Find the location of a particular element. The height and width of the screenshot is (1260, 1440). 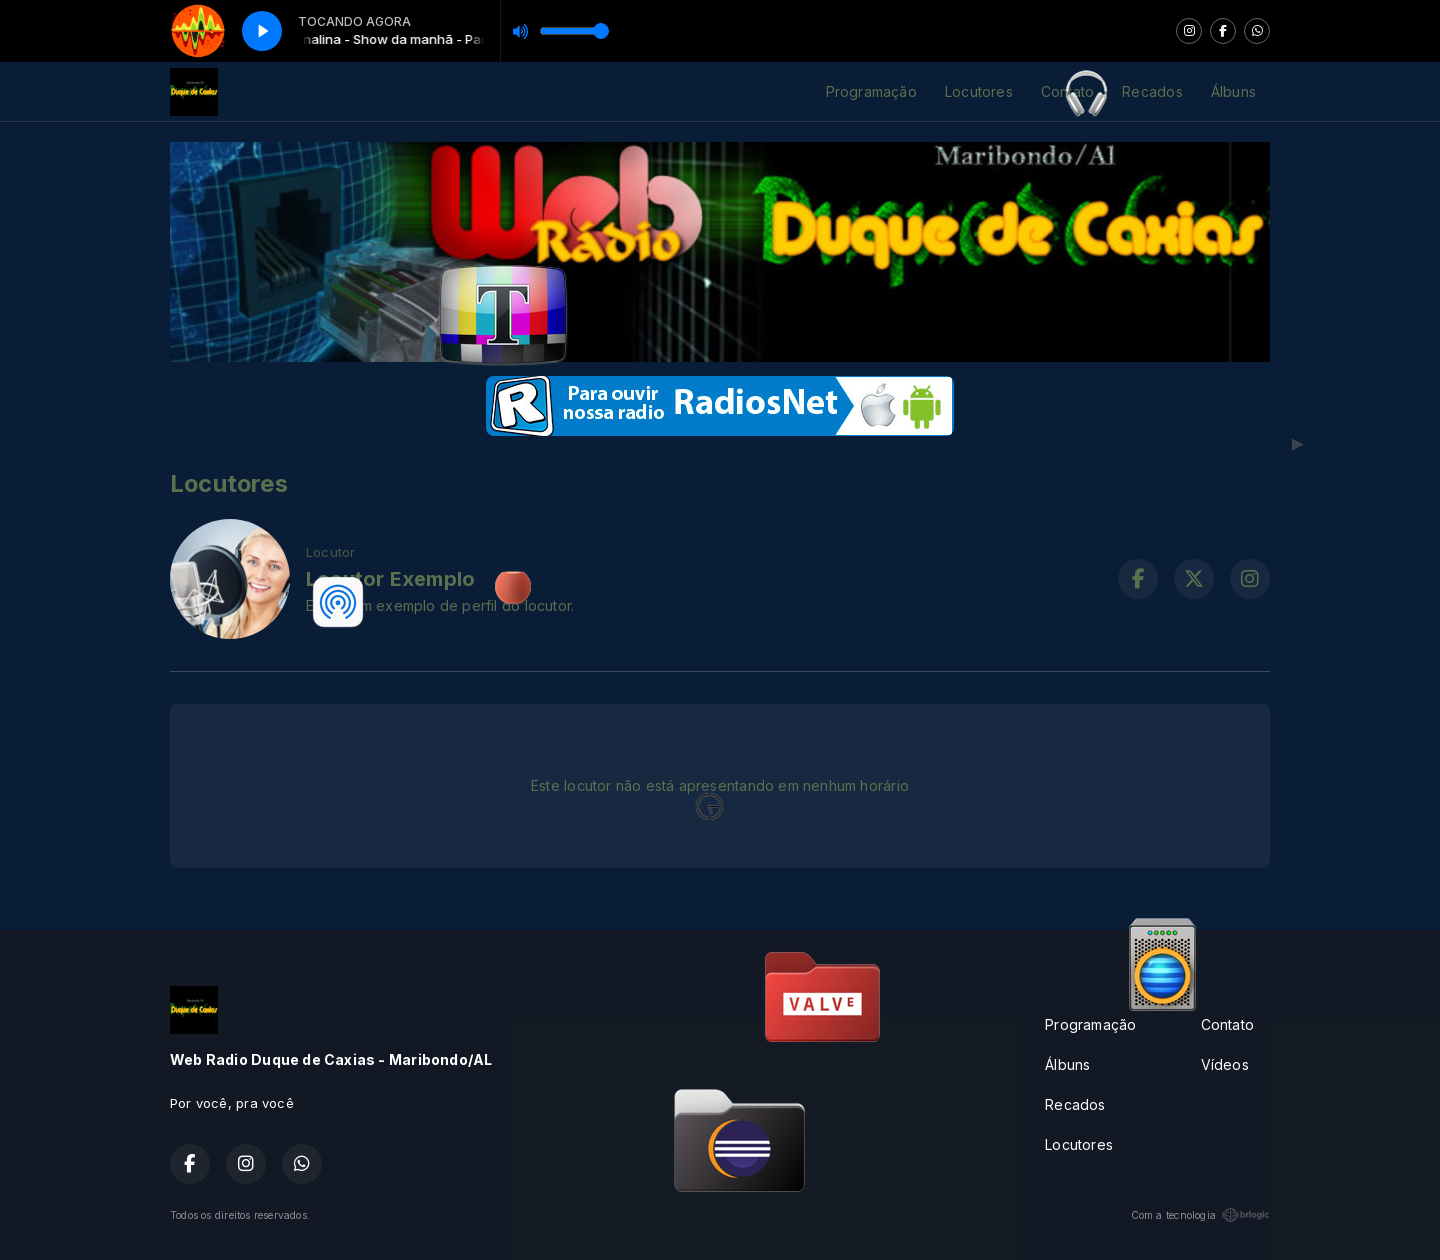

share files wirelessly with nearby Apple devices is located at coordinates (338, 602).